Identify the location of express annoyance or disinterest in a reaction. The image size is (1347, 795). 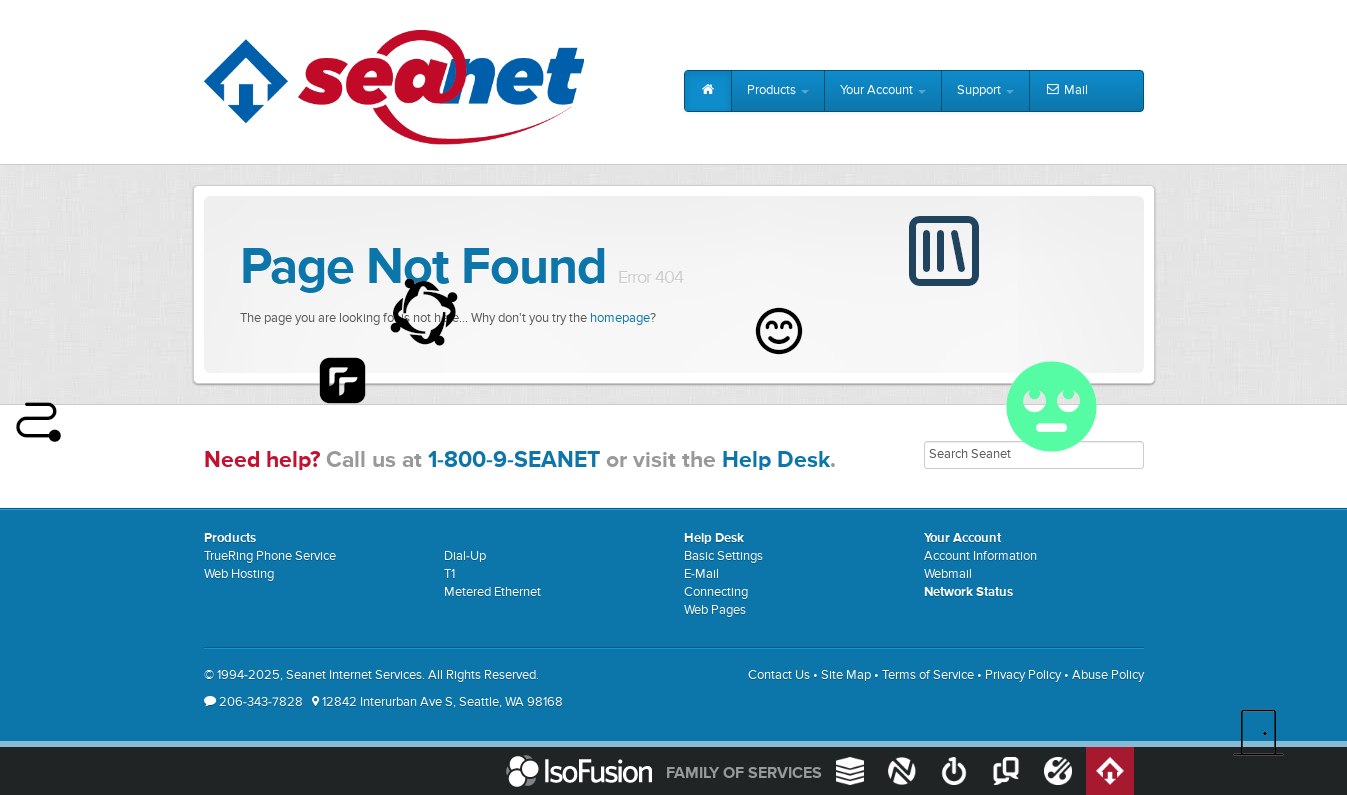
(1051, 406).